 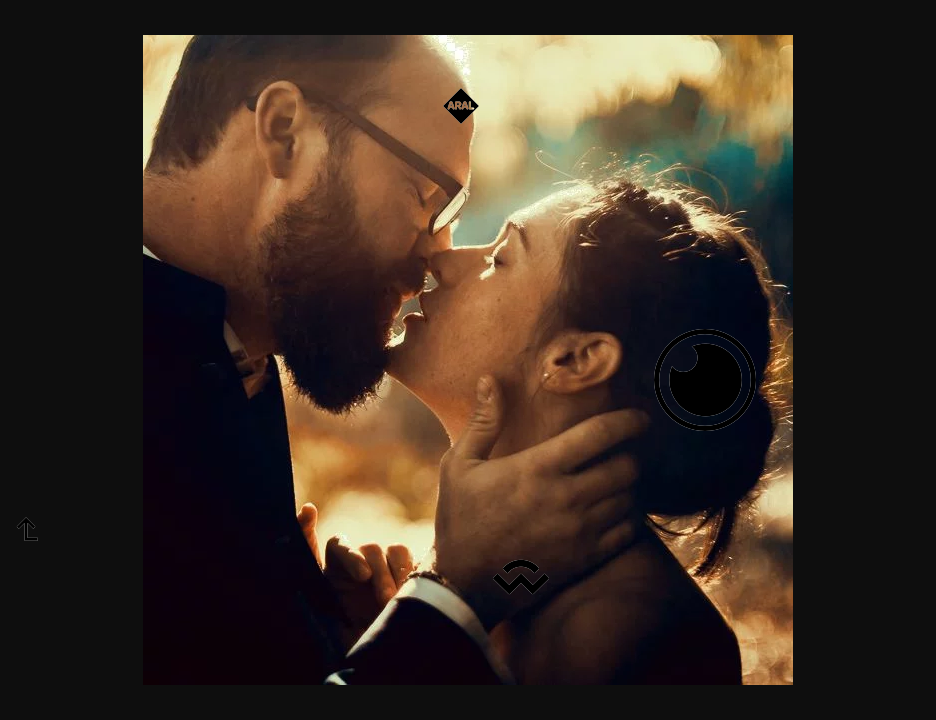 I want to click on connect your crypto wallet via WalletConnect, so click(x=521, y=577).